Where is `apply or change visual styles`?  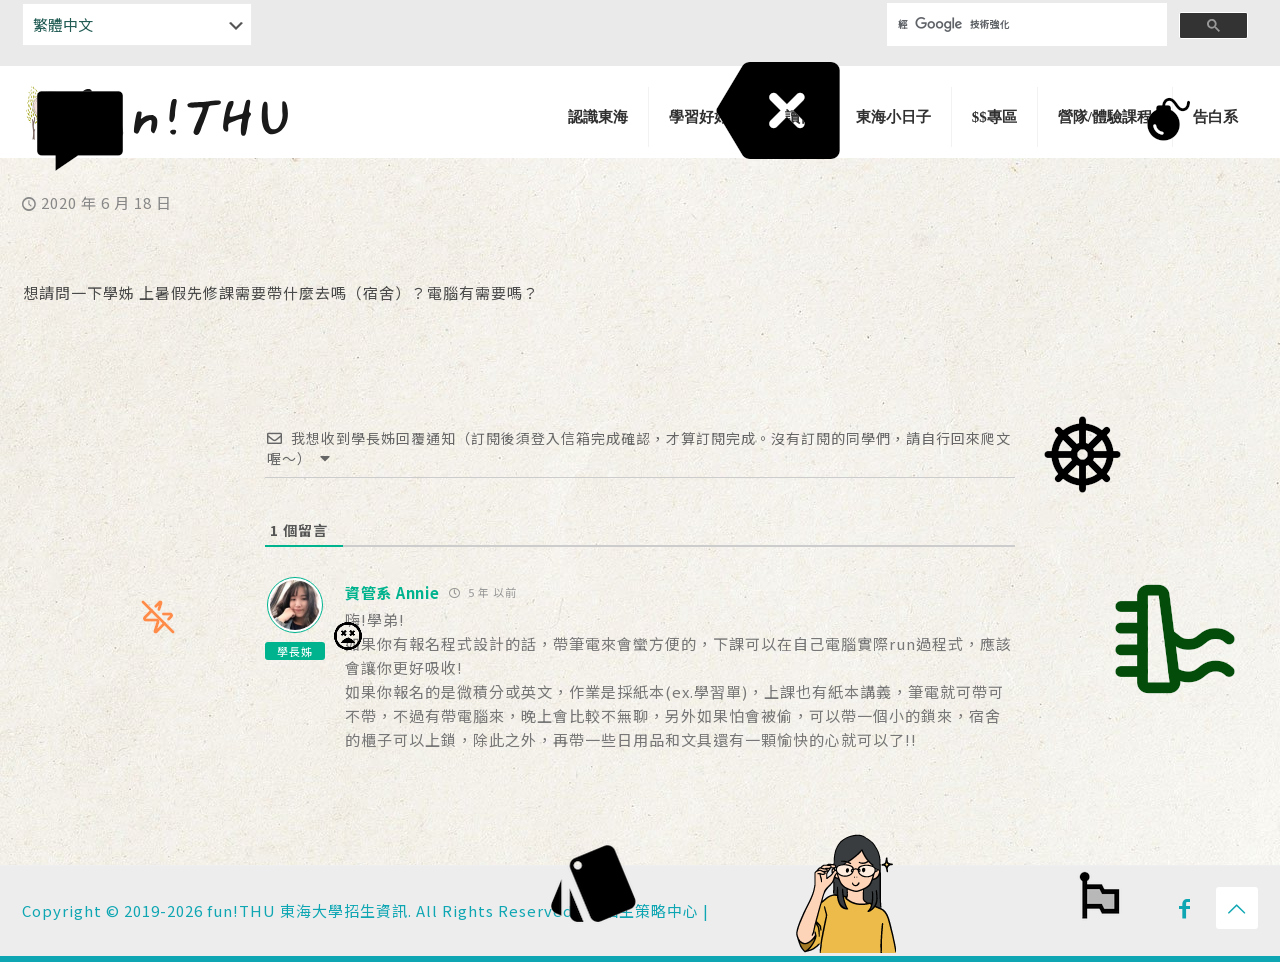 apply or change visual styles is located at coordinates (594, 882).